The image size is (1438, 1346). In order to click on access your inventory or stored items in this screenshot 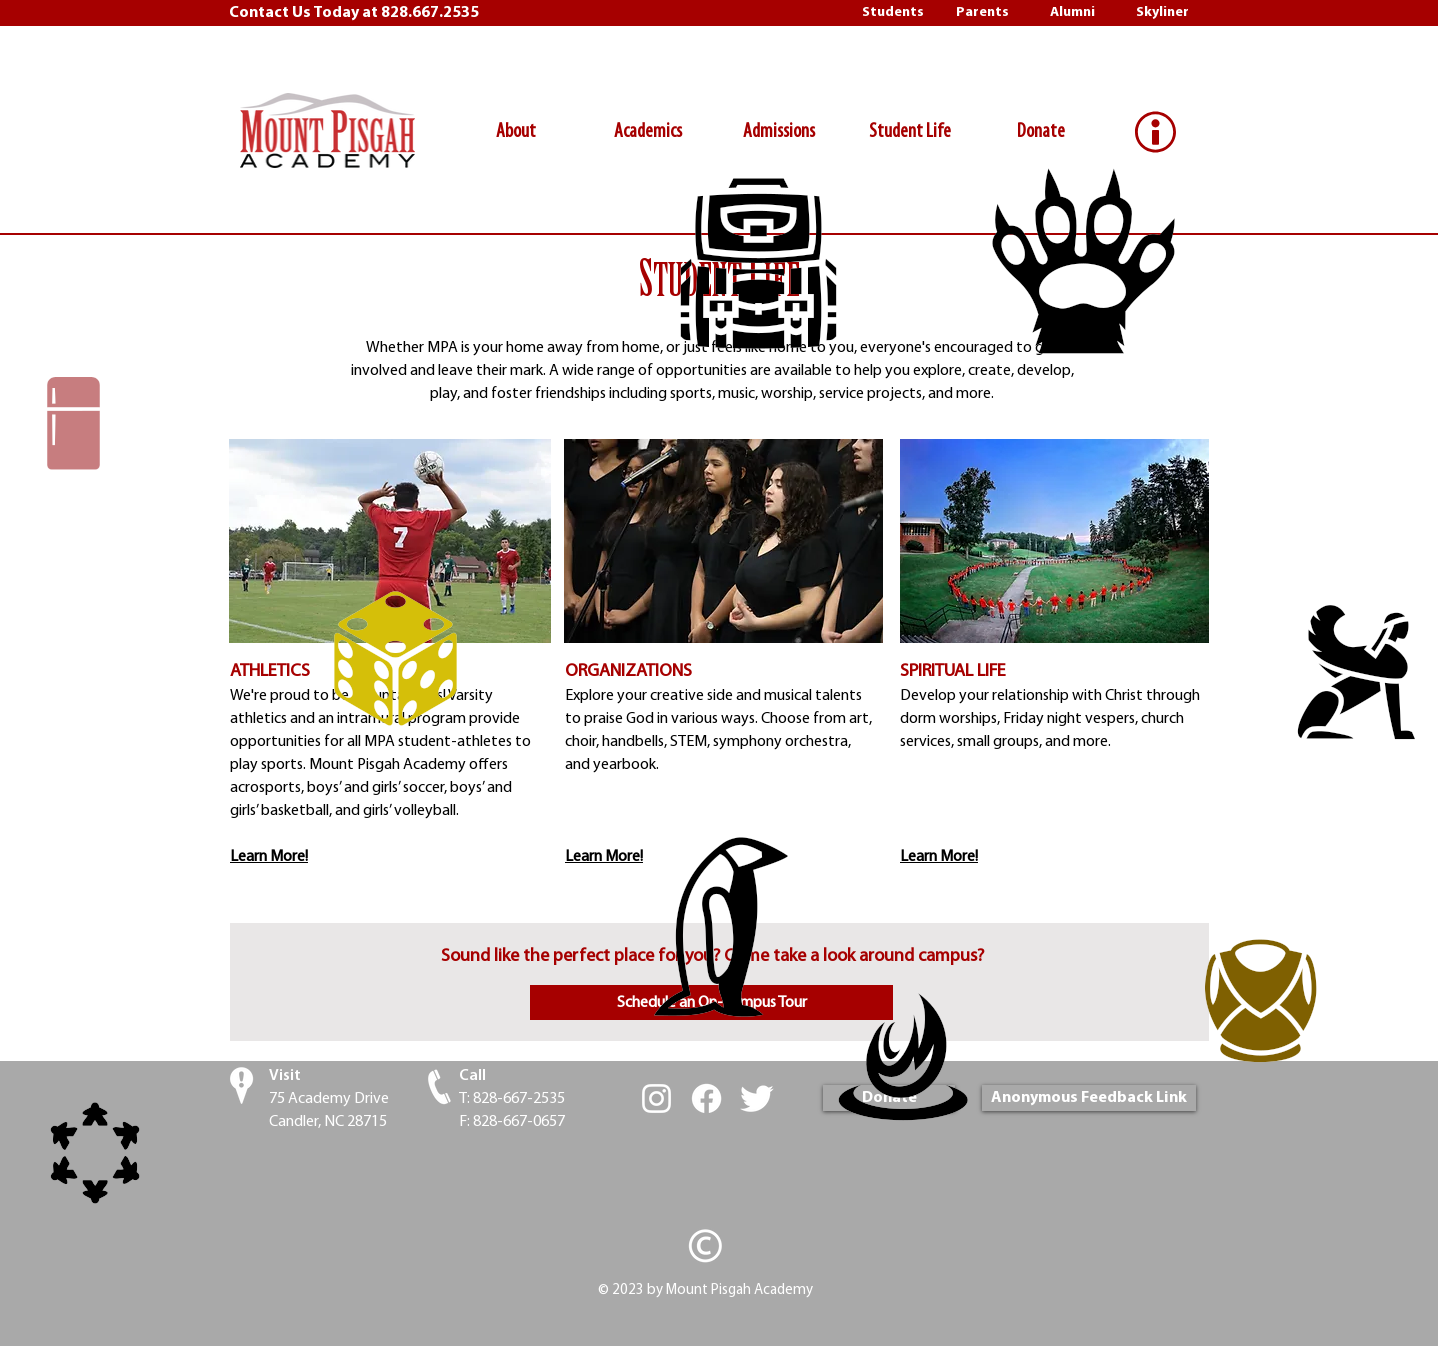, I will do `click(758, 263)`.